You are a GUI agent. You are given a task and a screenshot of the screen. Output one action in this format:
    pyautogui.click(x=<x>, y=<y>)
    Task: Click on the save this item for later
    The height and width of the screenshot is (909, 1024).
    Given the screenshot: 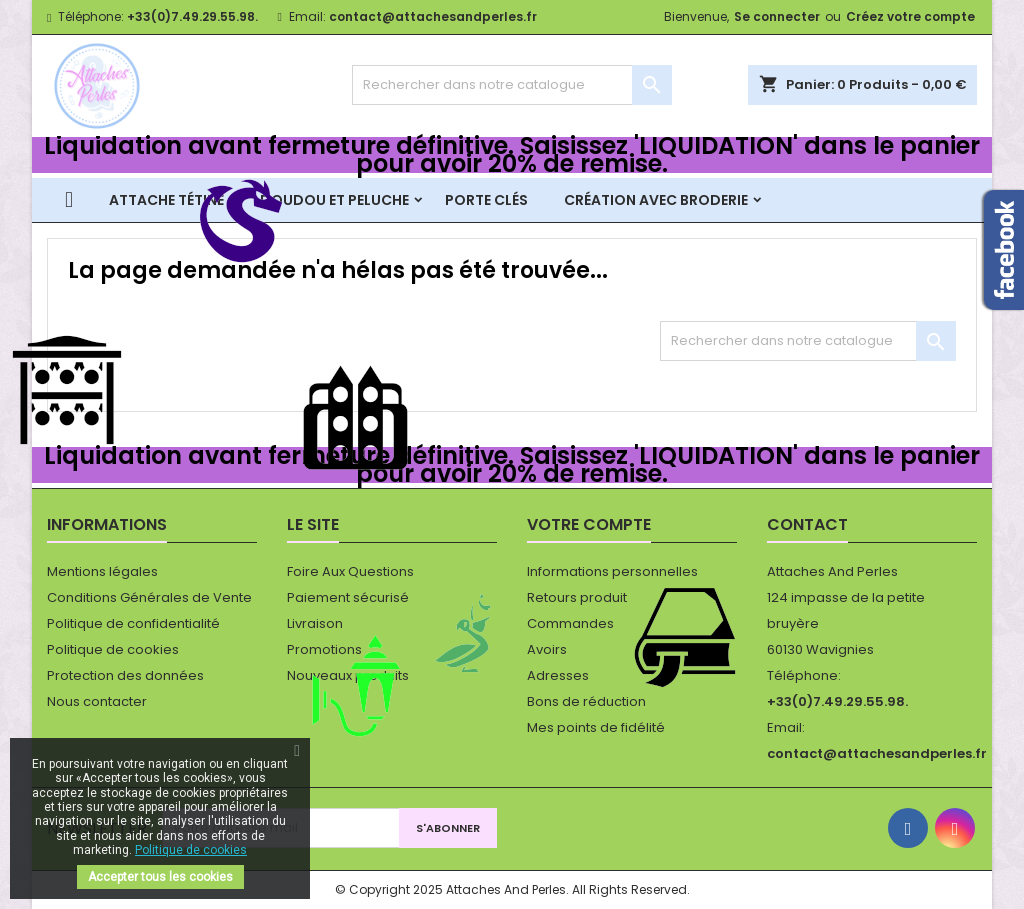 What is the action you would take?
    pyautogui.click(x=684, y=637)
    